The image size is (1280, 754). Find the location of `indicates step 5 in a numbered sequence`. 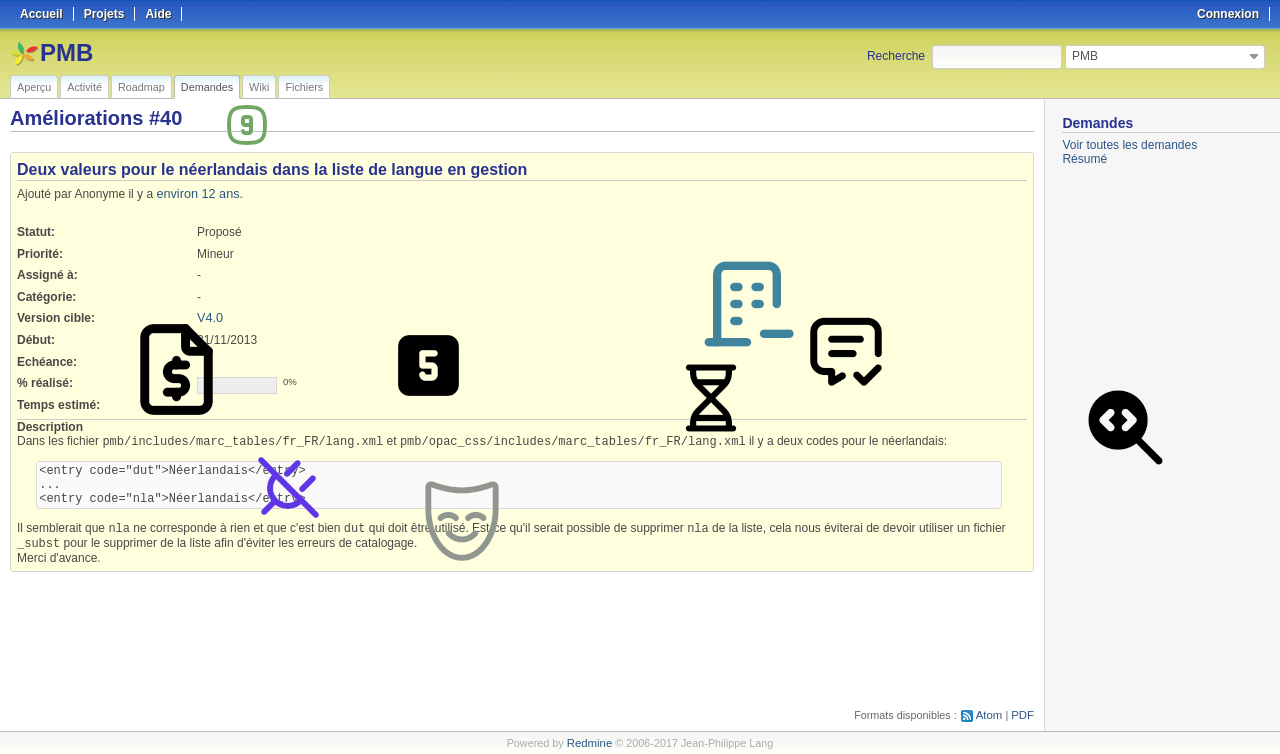

indicates step 5 in a numbered sequence is located at coordinates (428, 365).